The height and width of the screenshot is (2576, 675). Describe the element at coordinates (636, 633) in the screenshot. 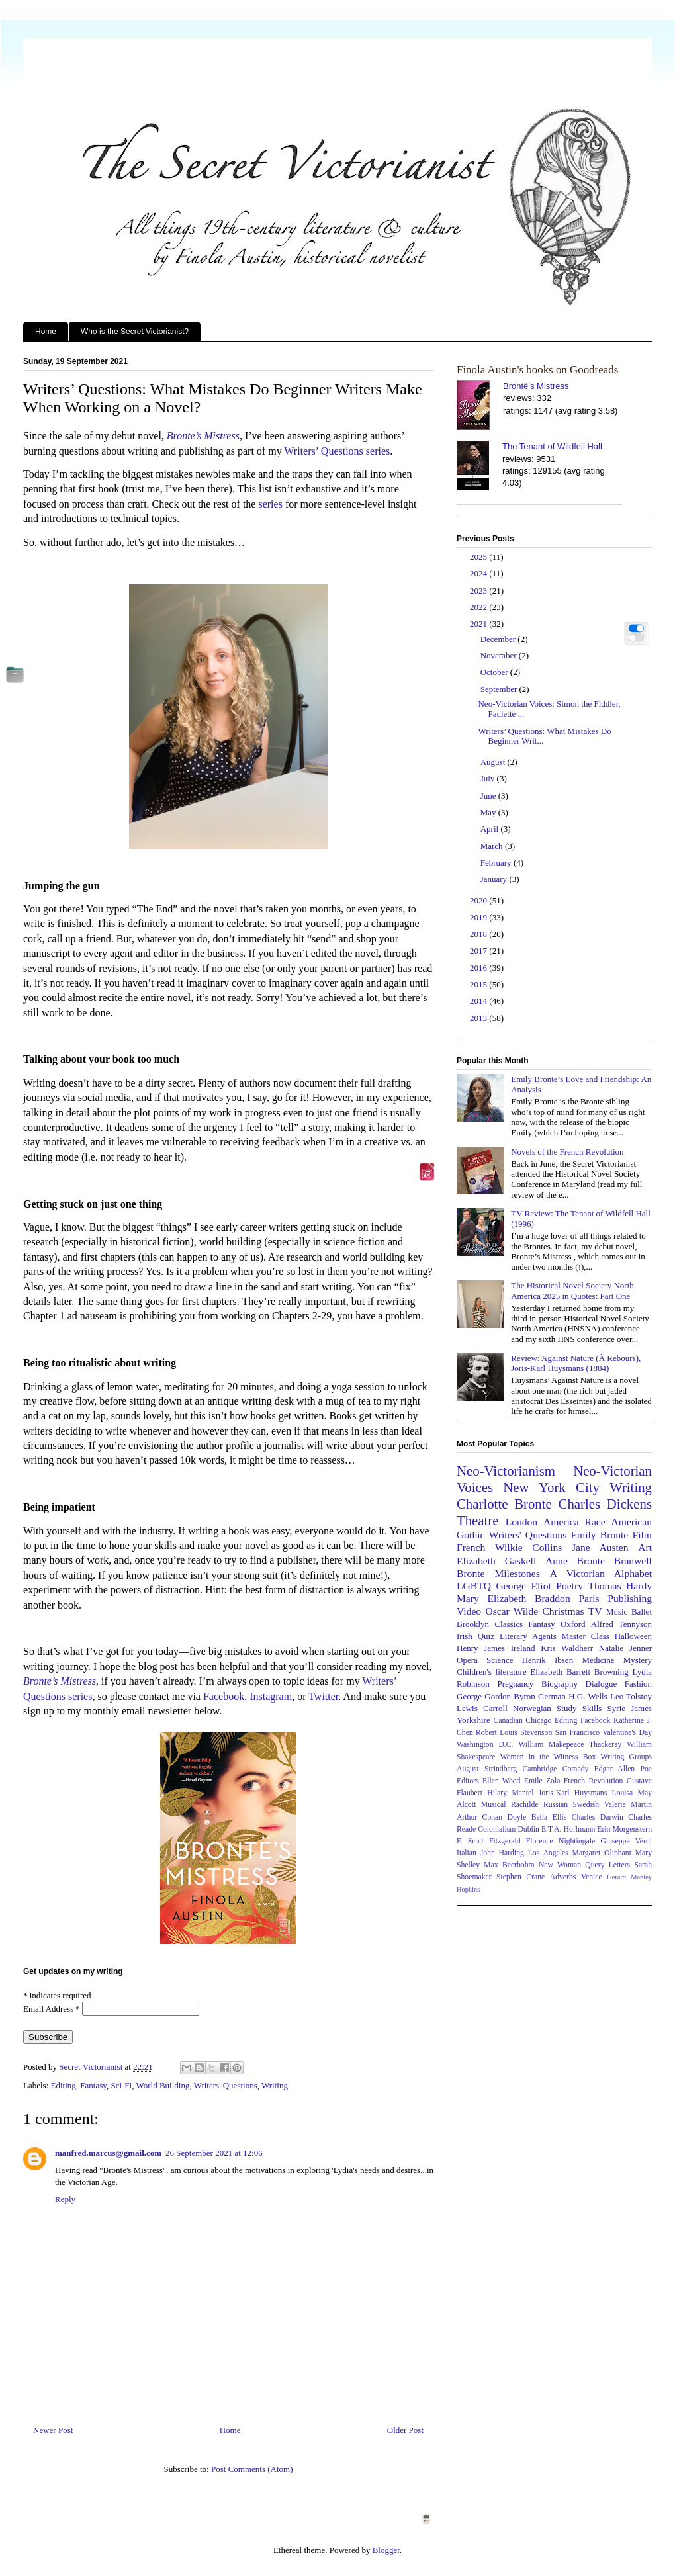

I see `open system preferences or settings` at that location.